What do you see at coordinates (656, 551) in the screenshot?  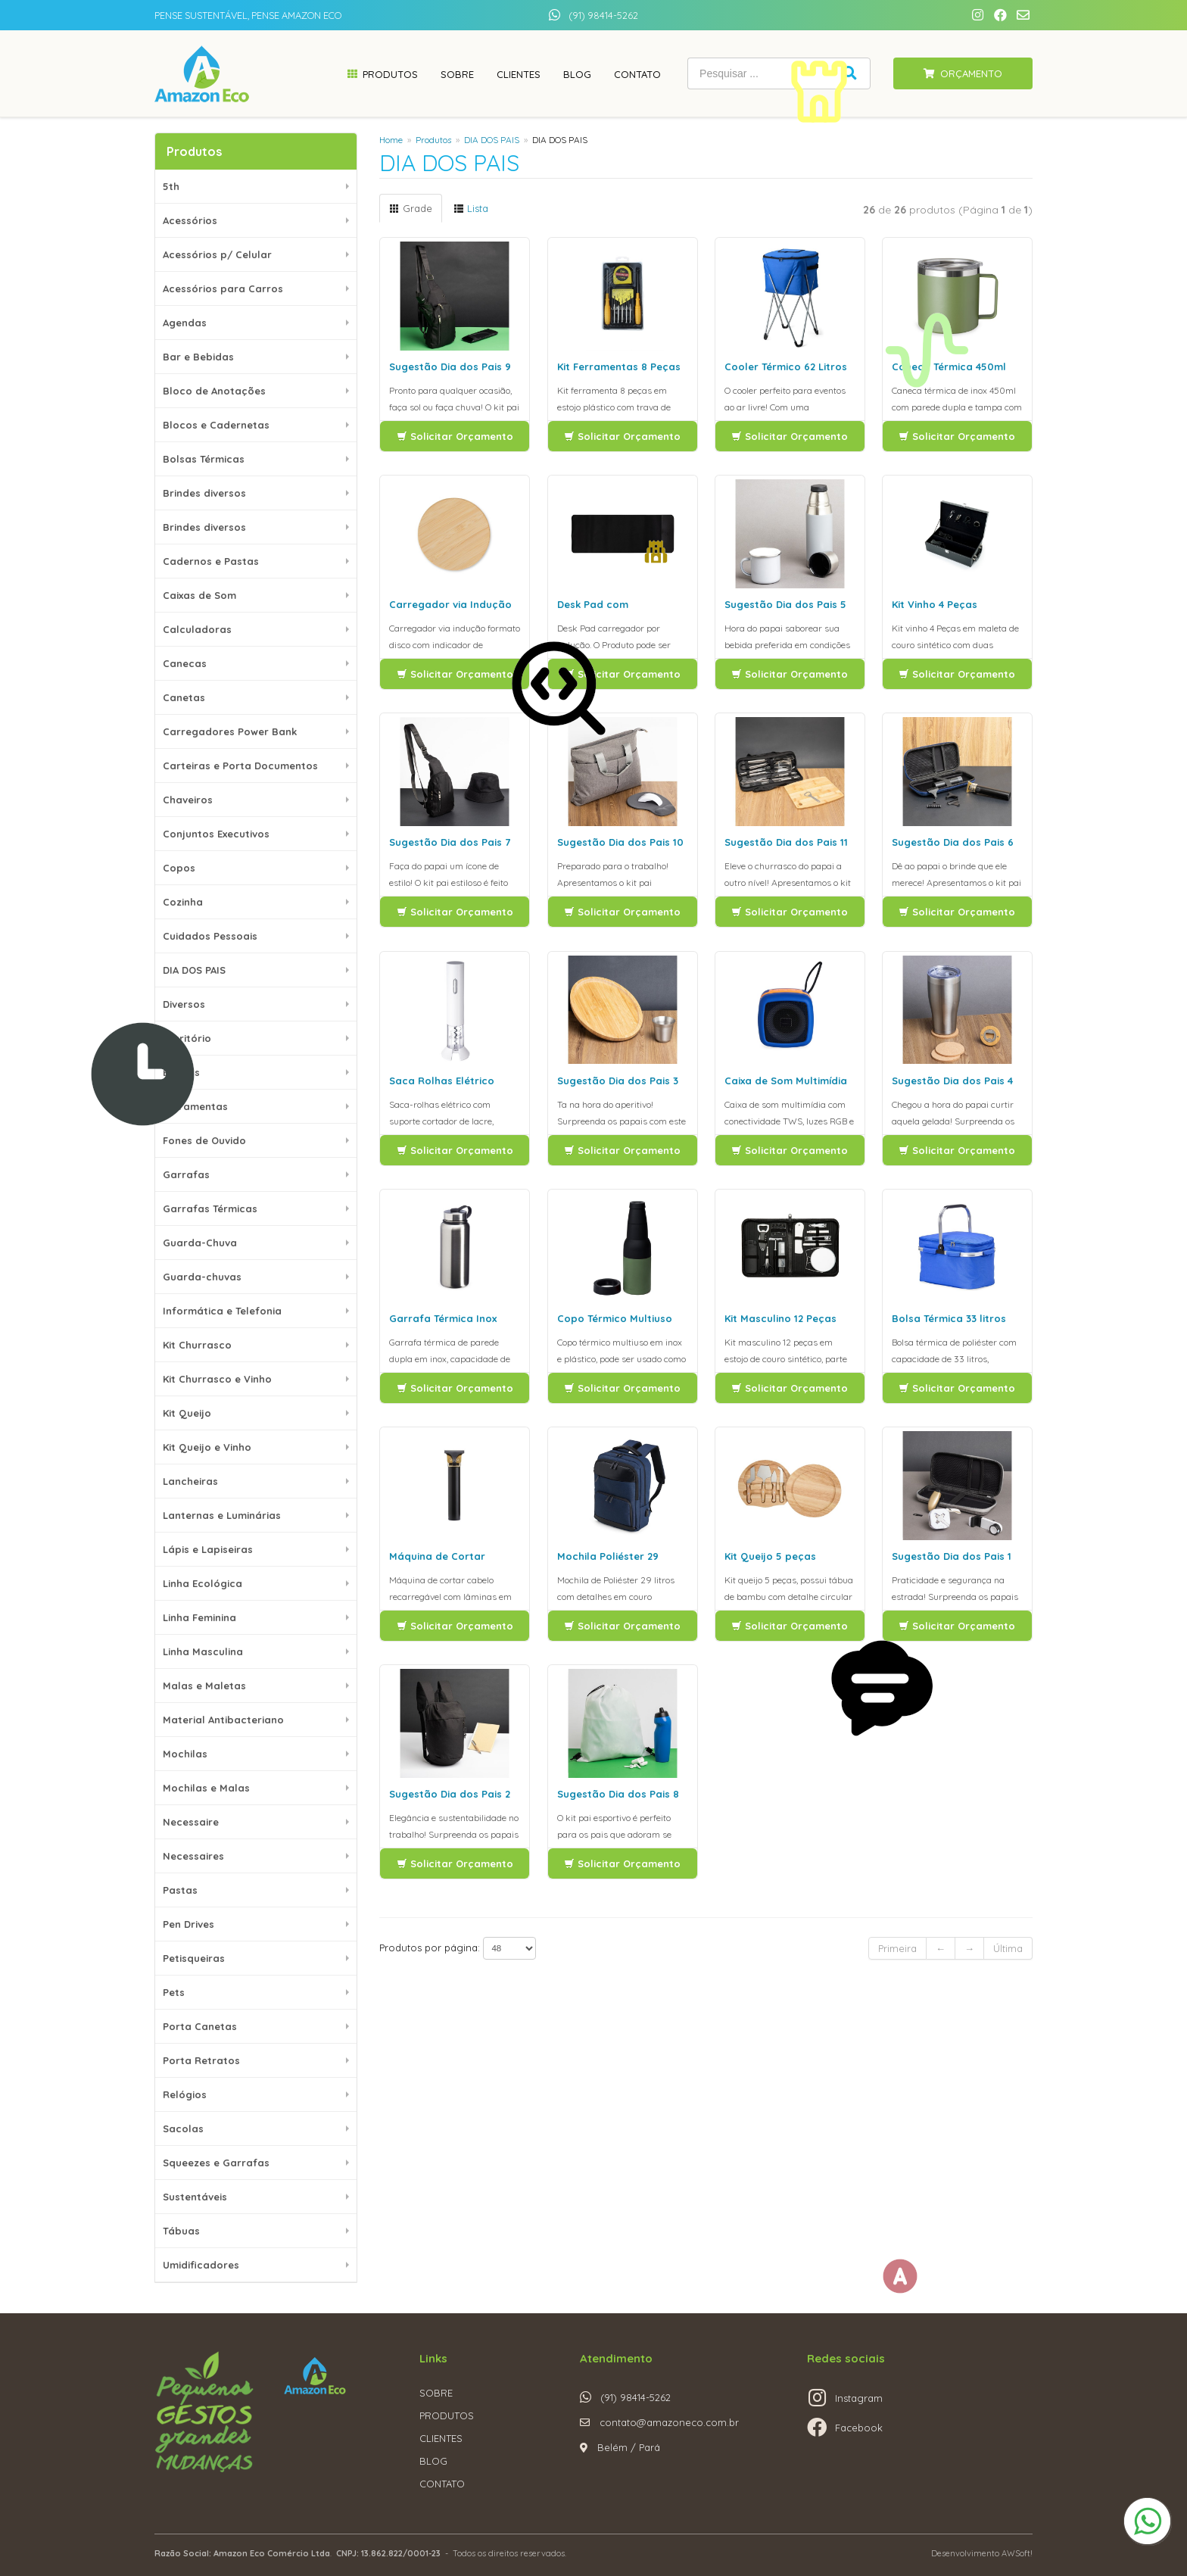 I see `indicates a hindu temple or religious site` at bounding box center [656, 551].